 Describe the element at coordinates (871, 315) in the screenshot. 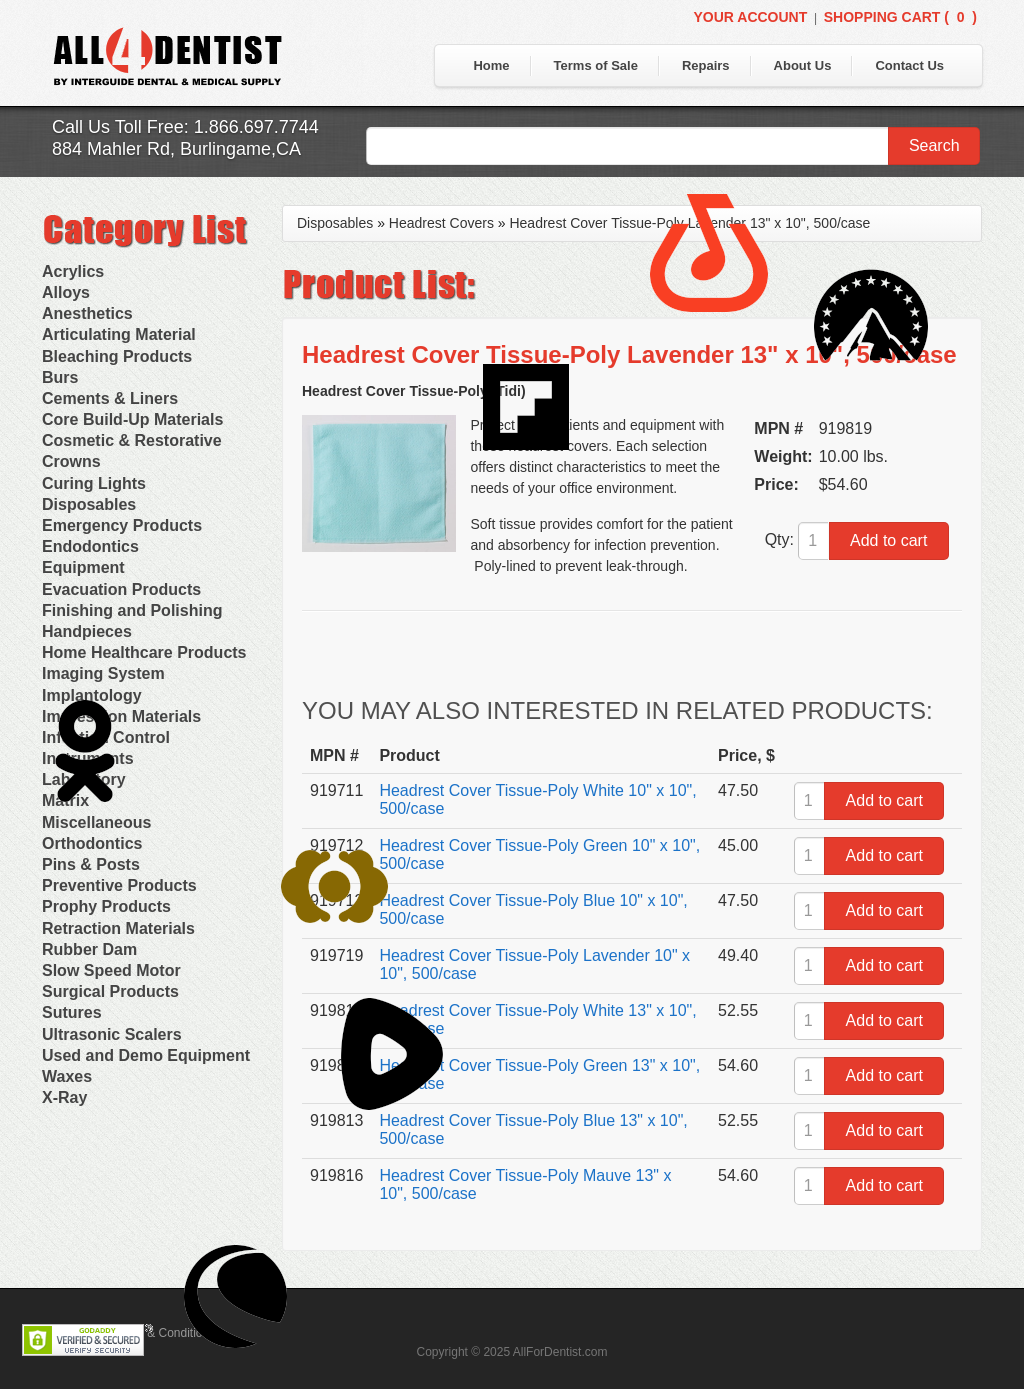

I see `open the Paramount+ streaming app` at that location.